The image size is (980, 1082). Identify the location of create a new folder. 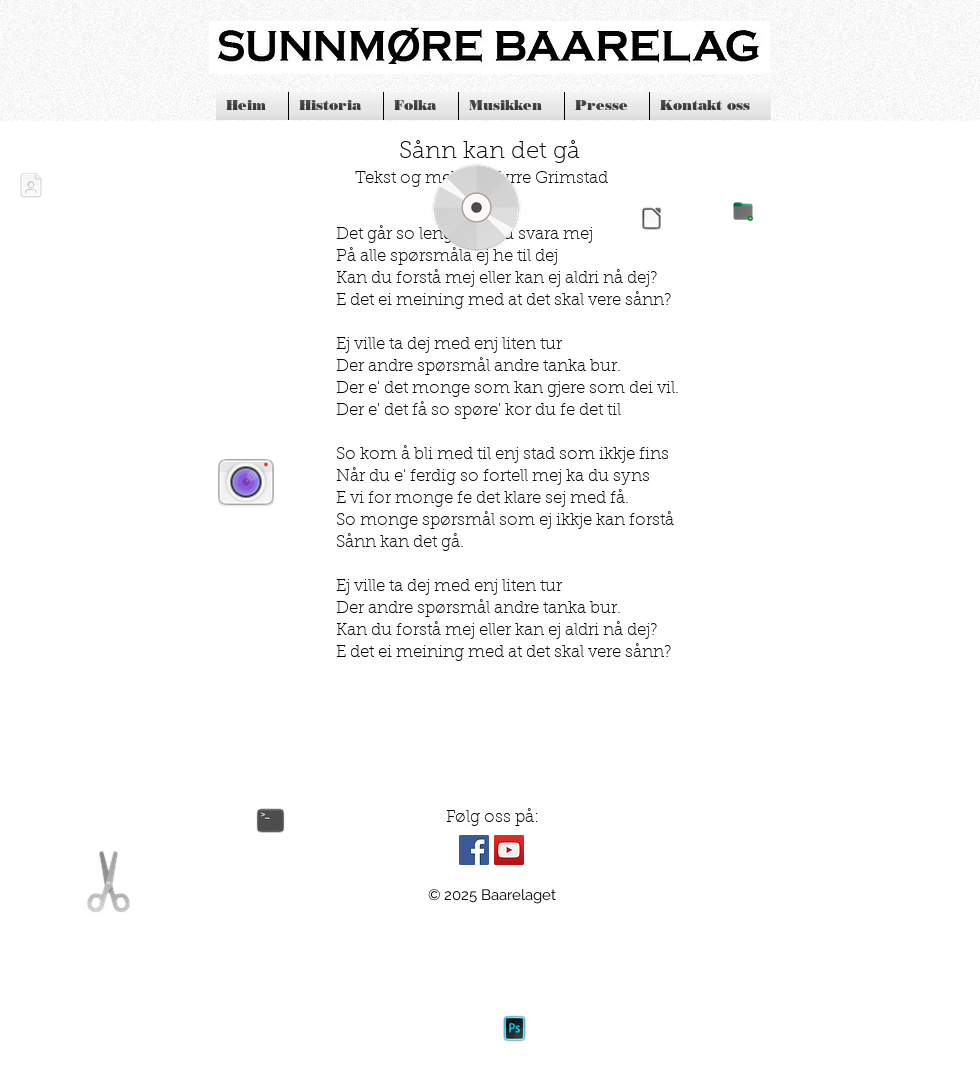
(743, 211).